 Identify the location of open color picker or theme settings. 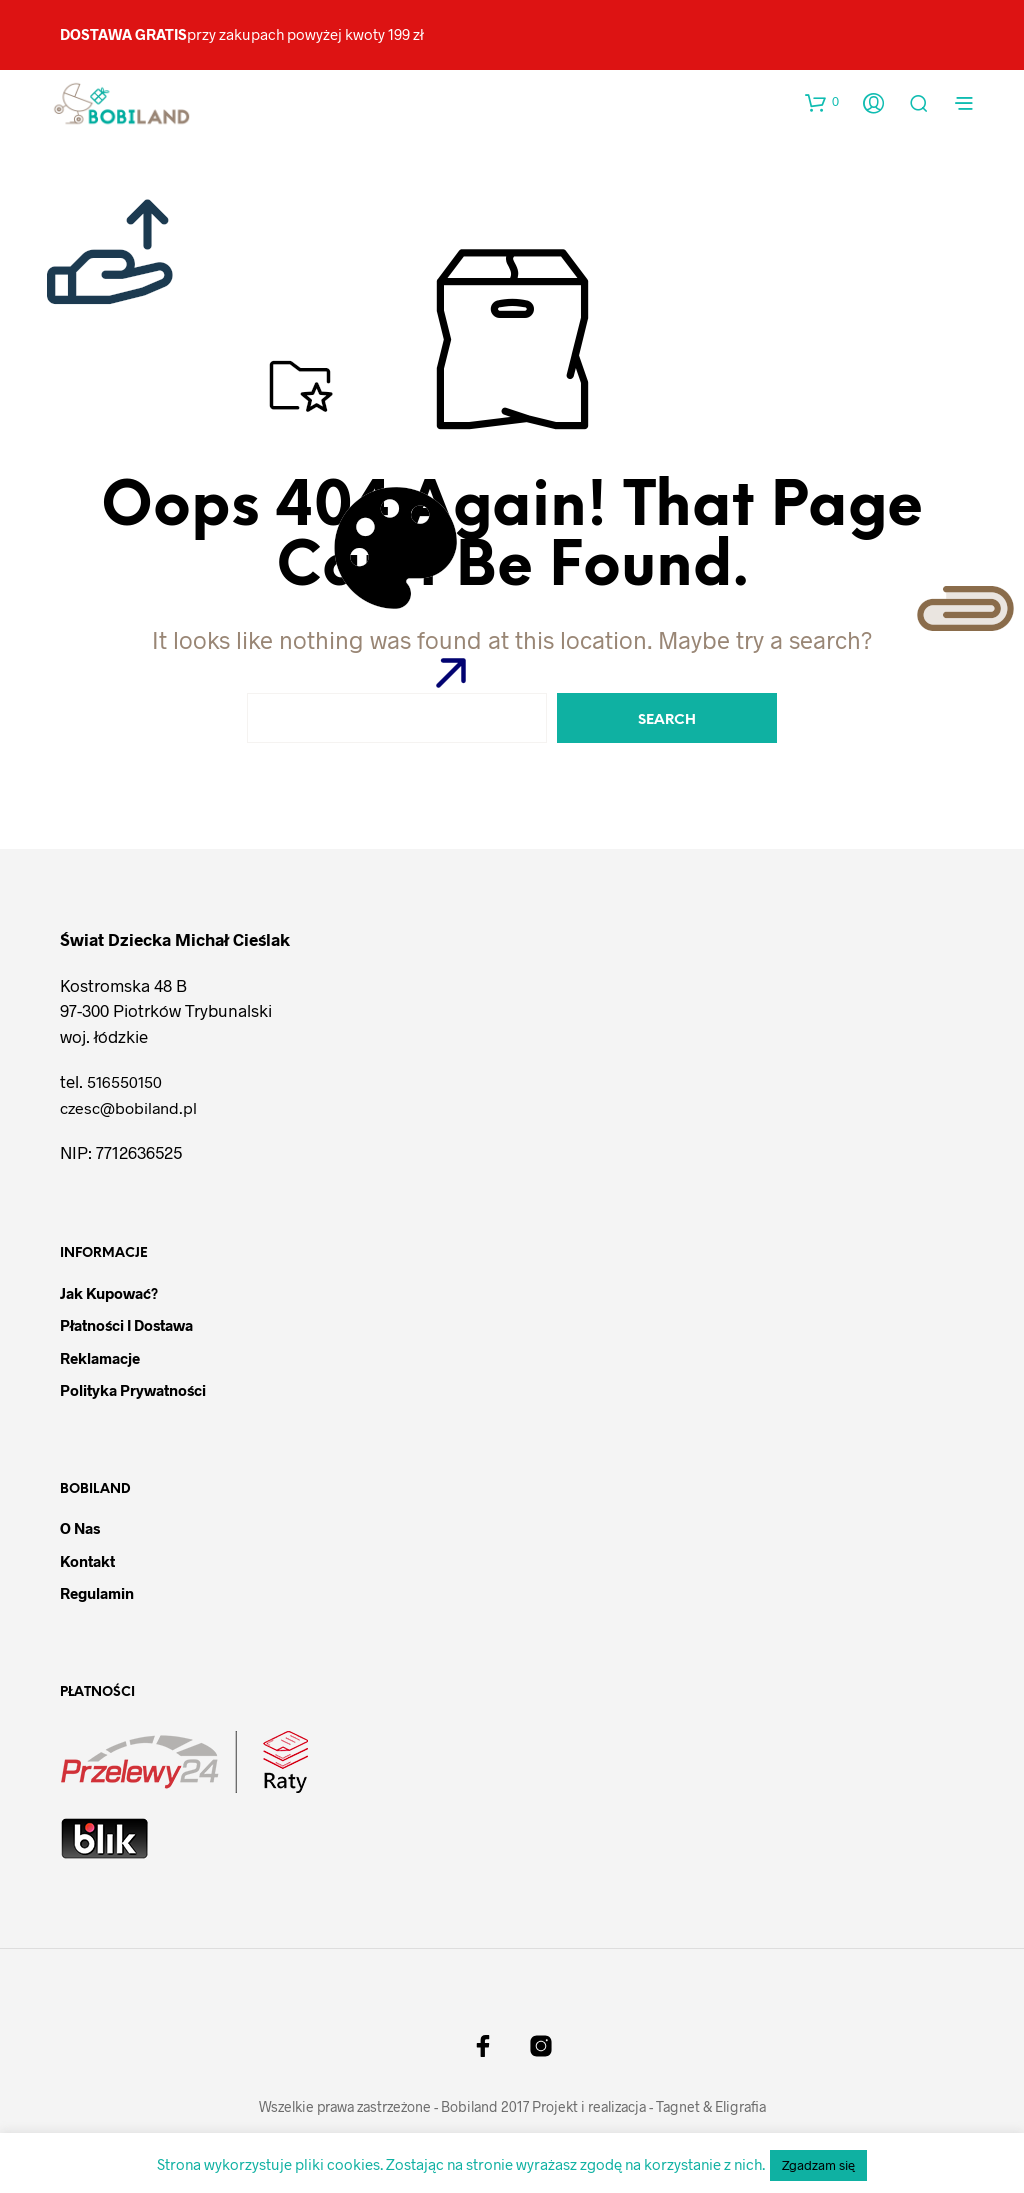
(396, 548).